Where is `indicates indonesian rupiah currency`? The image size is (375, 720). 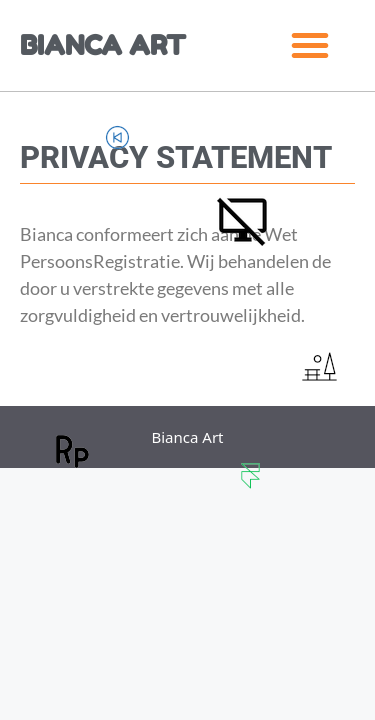
indicates indonesian rupiah currency is located at coordinates (72, 449).